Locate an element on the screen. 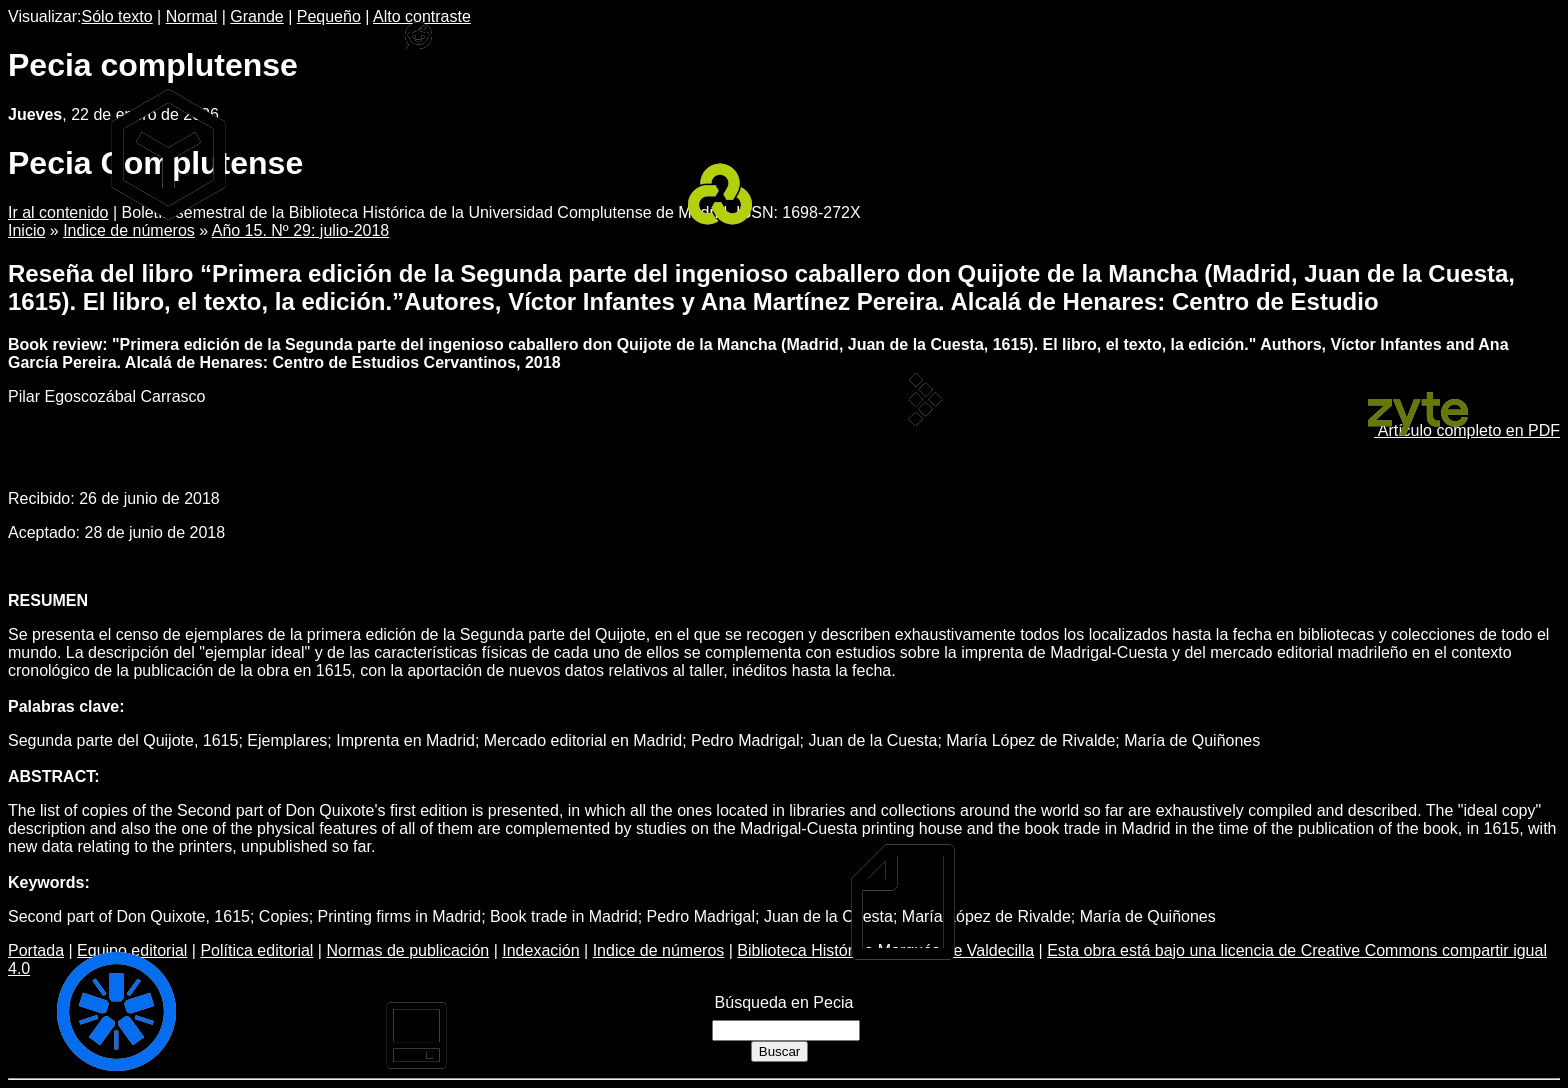 This screenshot has height=1088, width=1568. view instance details is located at coordinates (168, 154).